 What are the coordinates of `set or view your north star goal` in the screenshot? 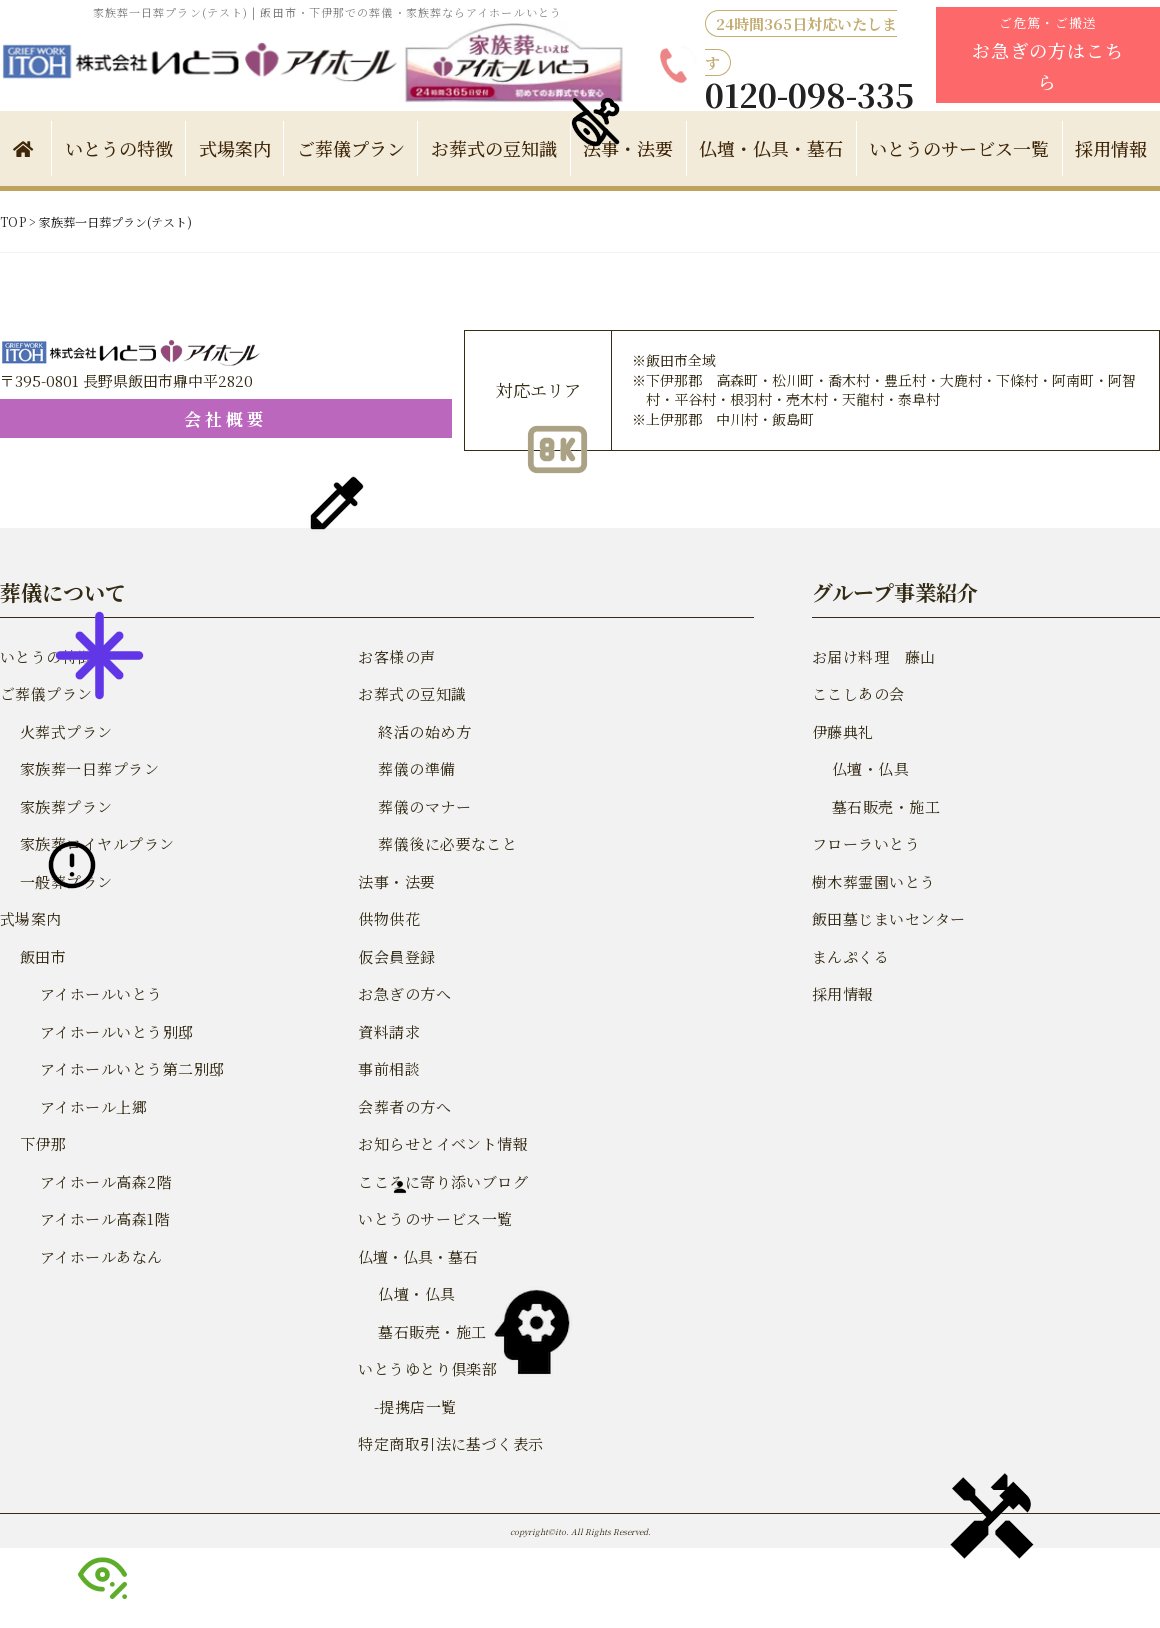 It's located at (99, 655).